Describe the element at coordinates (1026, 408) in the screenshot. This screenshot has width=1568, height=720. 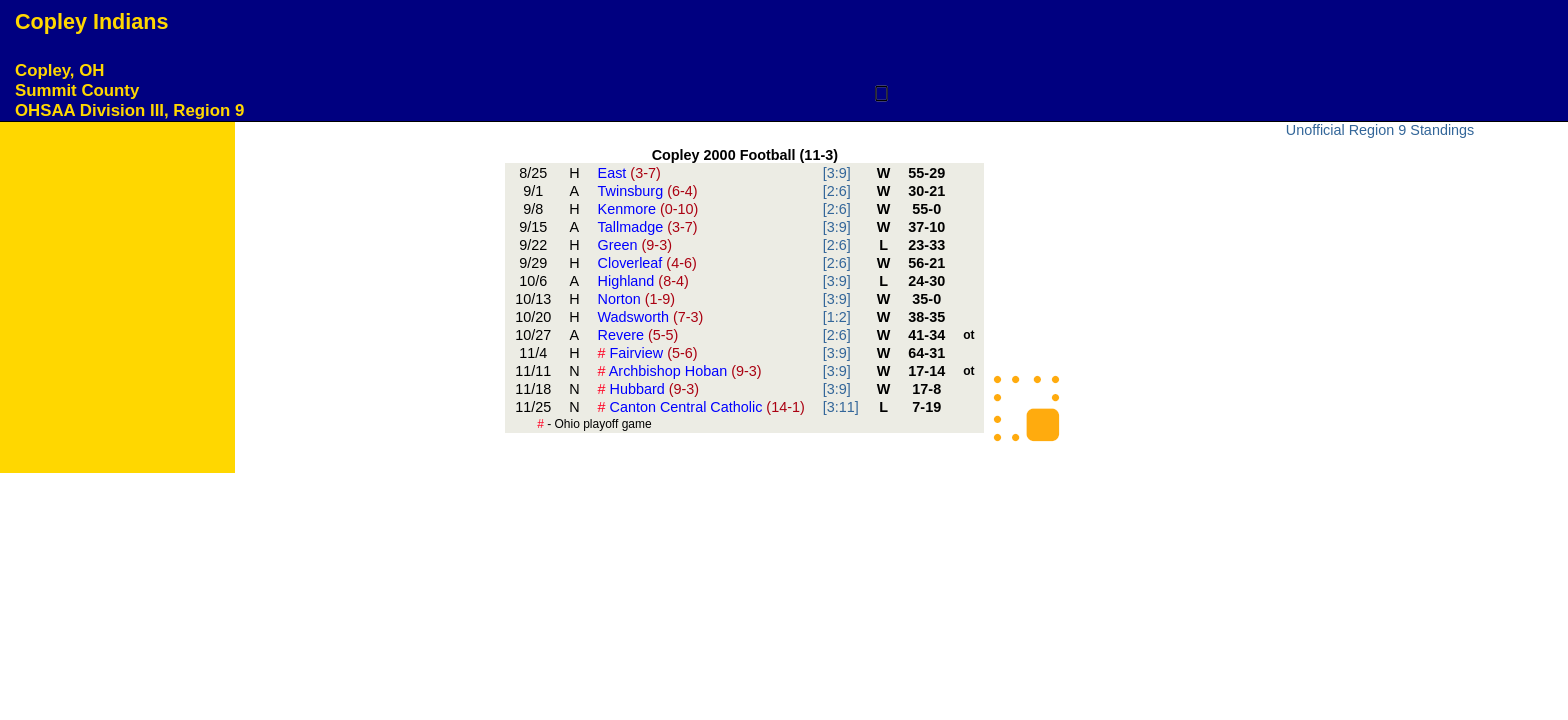
I see `align content to bottom-right corner` at that location.